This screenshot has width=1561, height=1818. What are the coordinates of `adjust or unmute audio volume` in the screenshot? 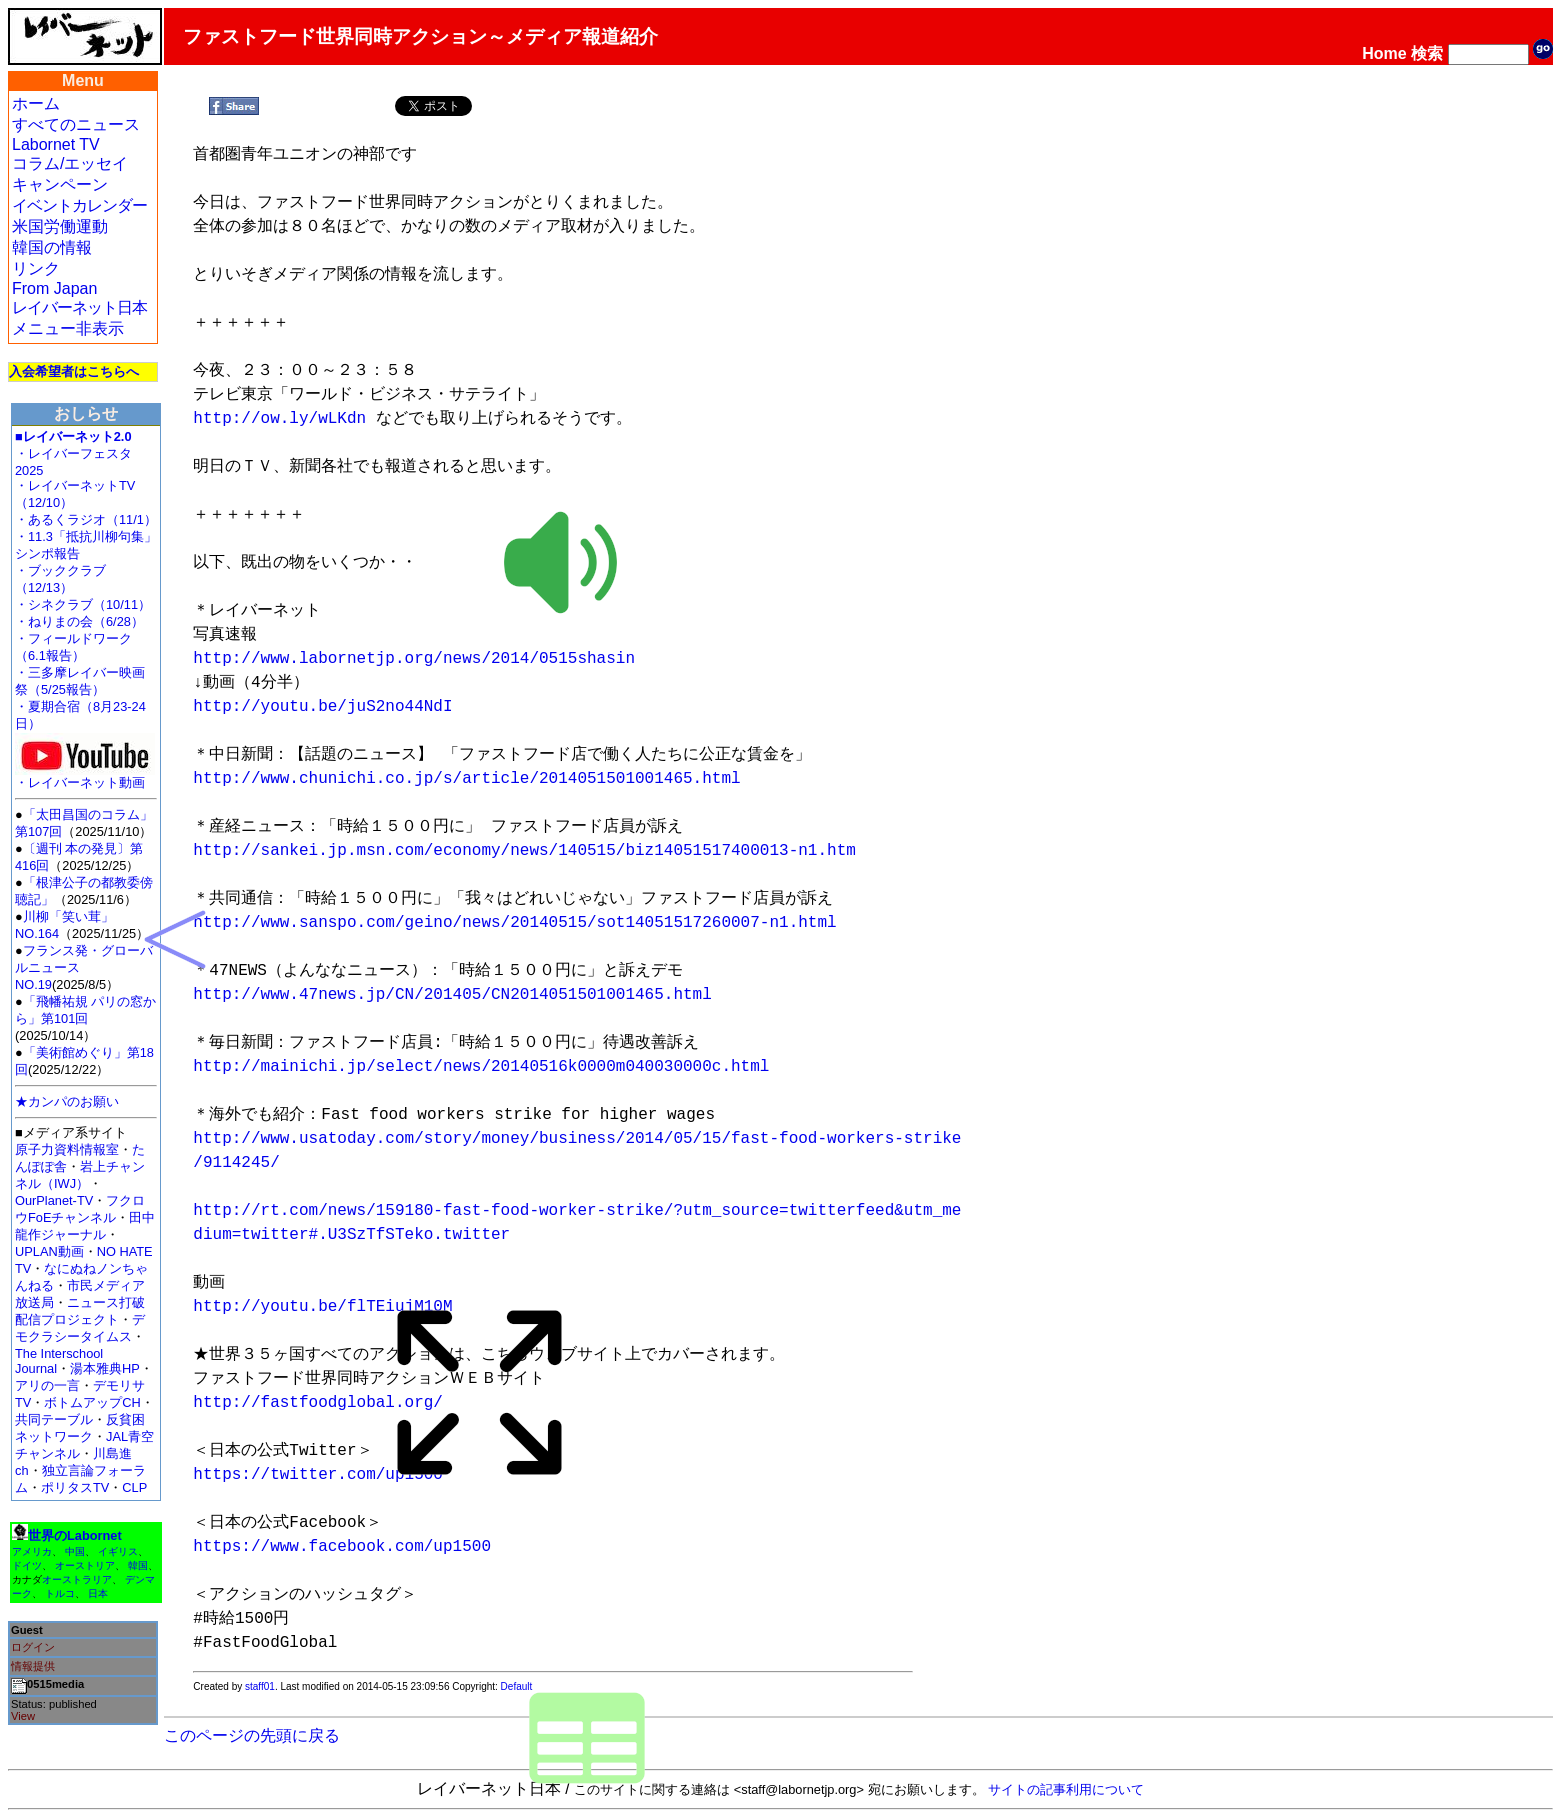 It's located at (560, 562).